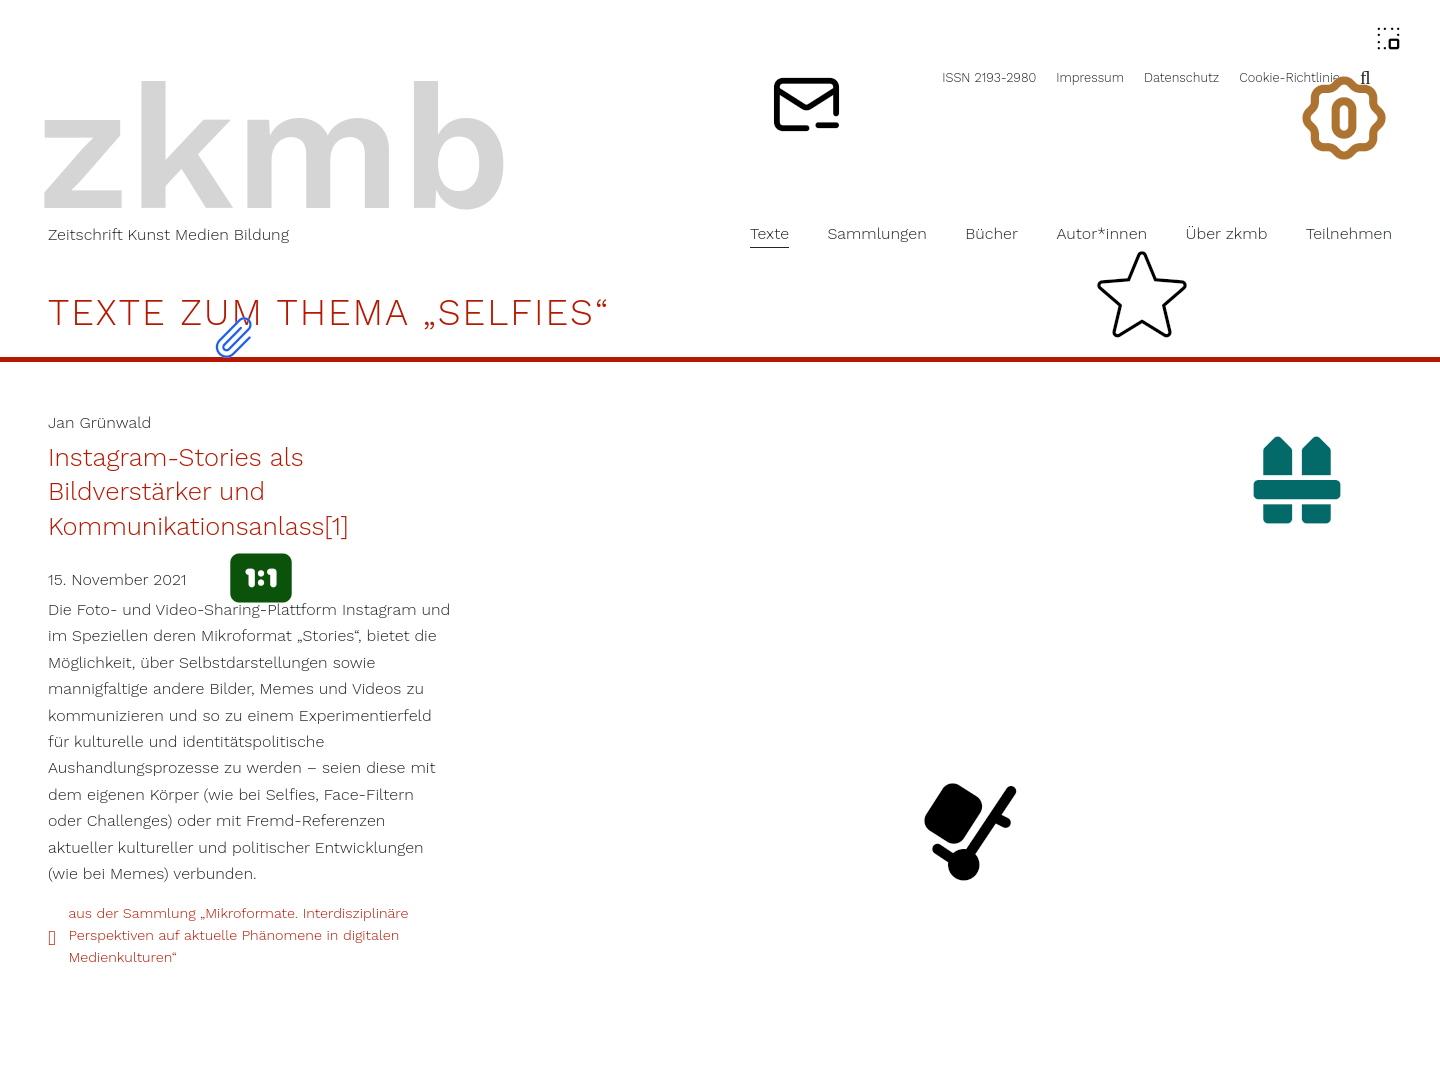 The height and width of the screenshot is (1071, 1440). Describe the element at coordinates (234, 337) in the screenshot. I see `attach a file to your message` at that location.